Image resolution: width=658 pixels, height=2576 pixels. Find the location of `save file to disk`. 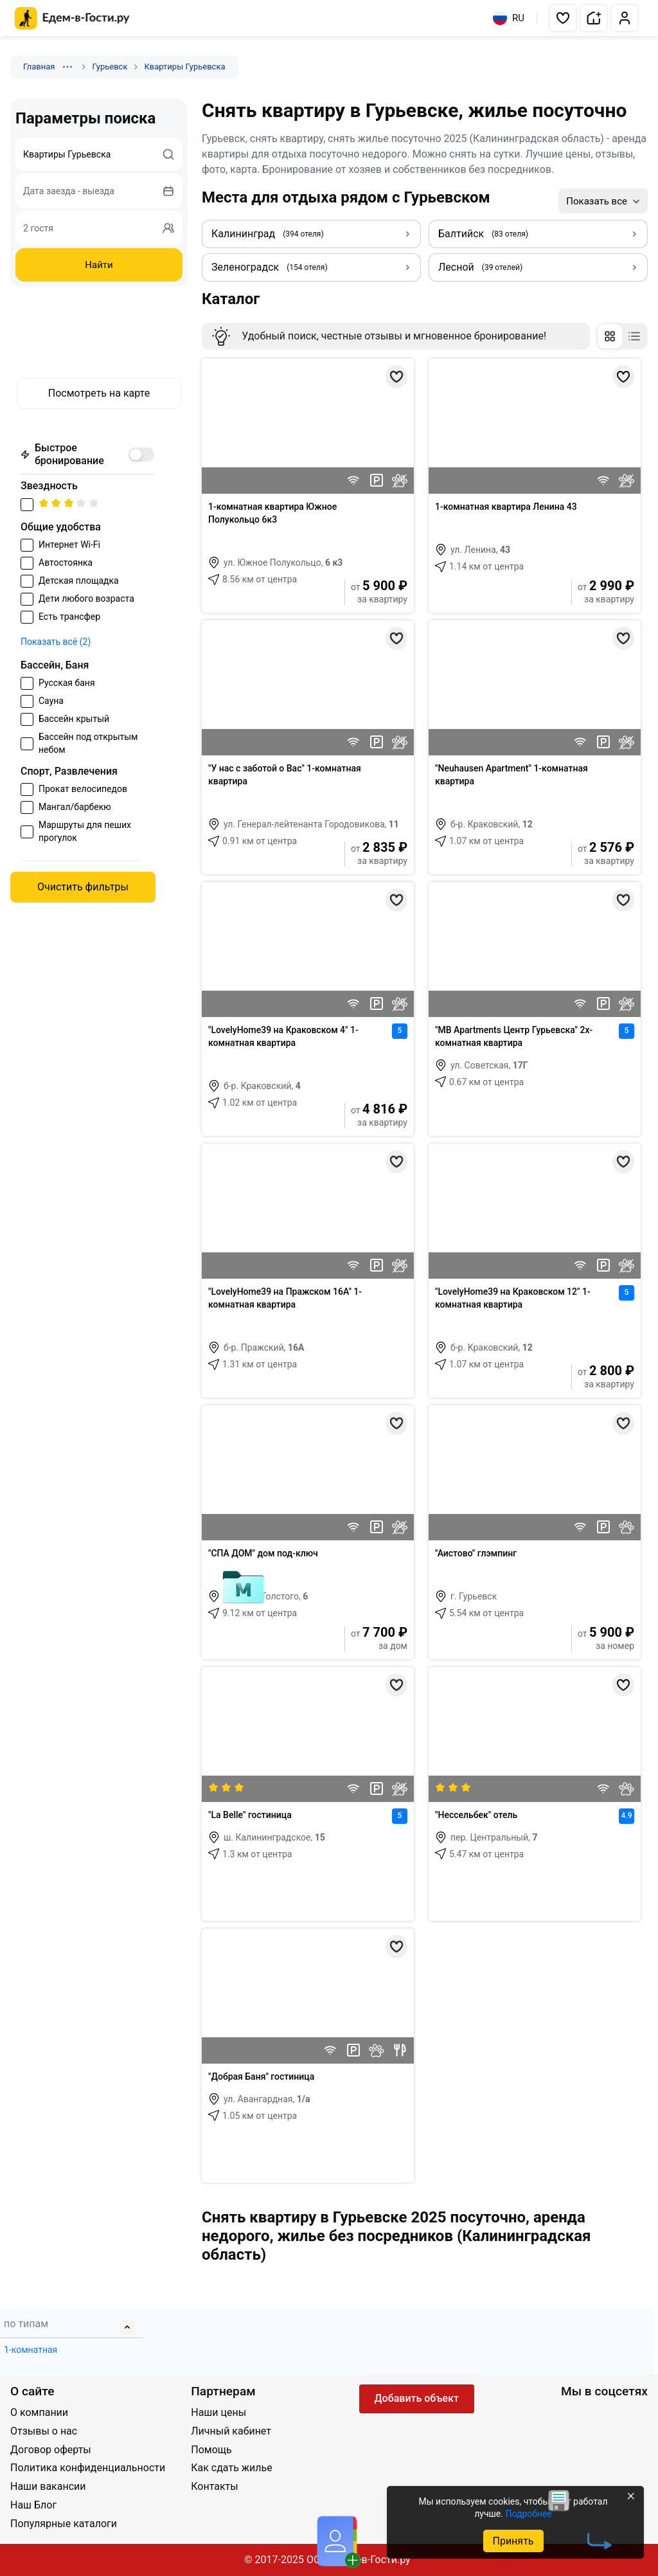

save file to disk is located at coordinates (558, 2500).